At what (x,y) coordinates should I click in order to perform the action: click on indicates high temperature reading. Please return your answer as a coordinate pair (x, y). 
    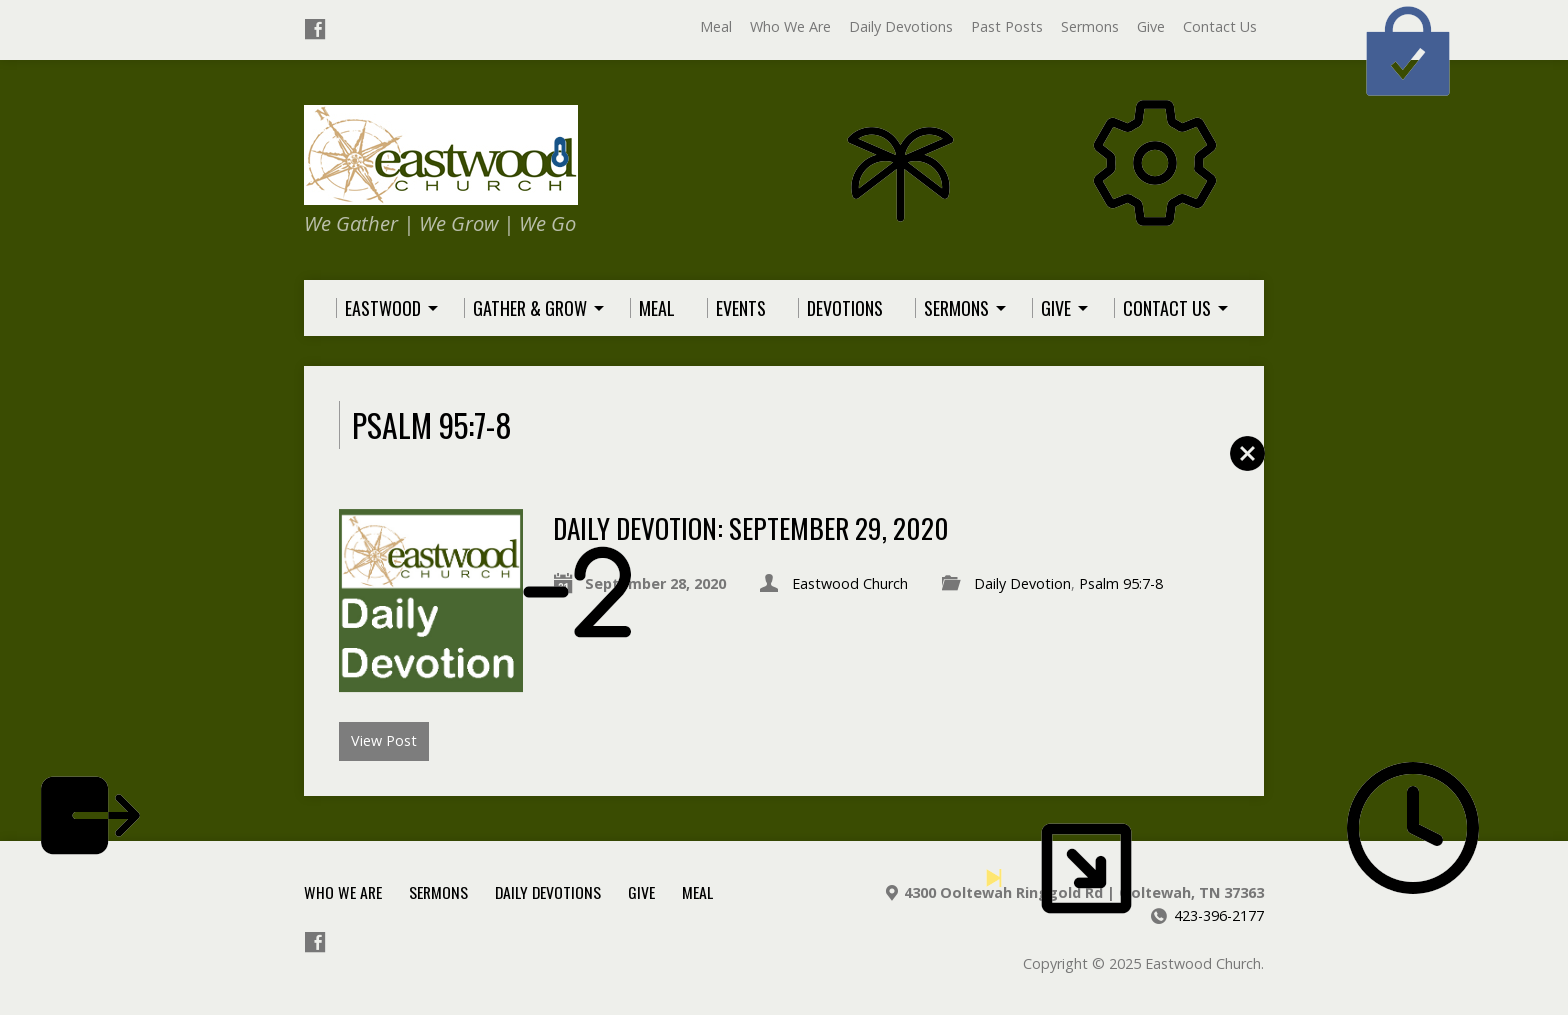
    Looking at the image, I should click on (560, 152).